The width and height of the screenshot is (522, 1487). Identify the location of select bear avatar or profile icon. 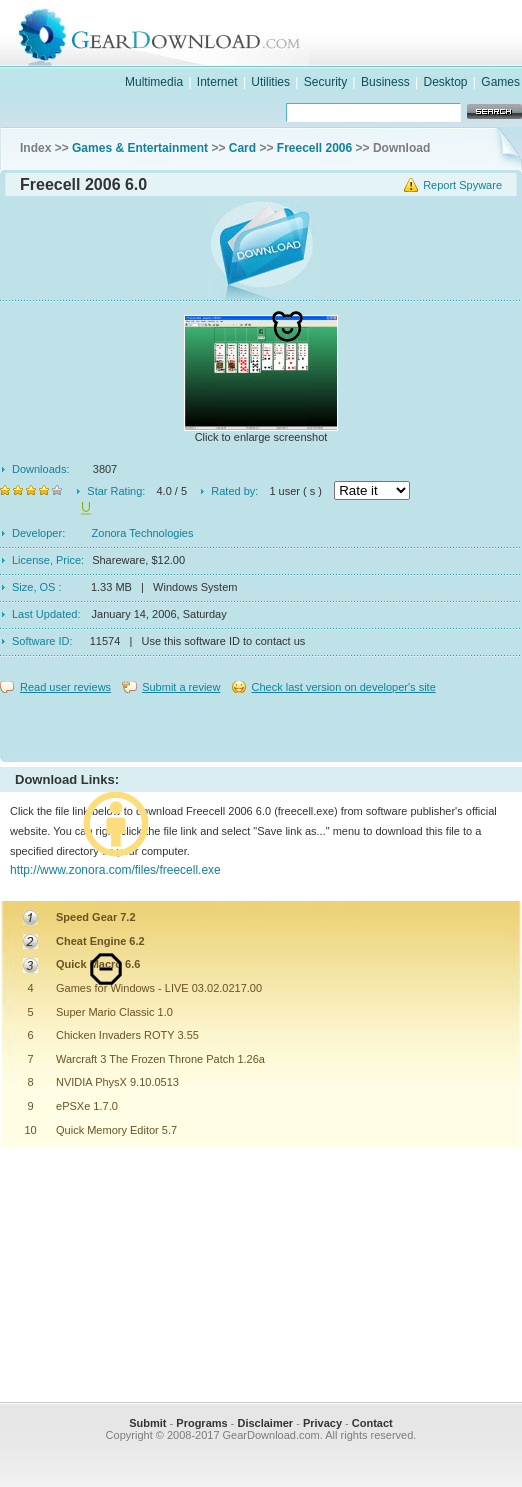
(287, 326).